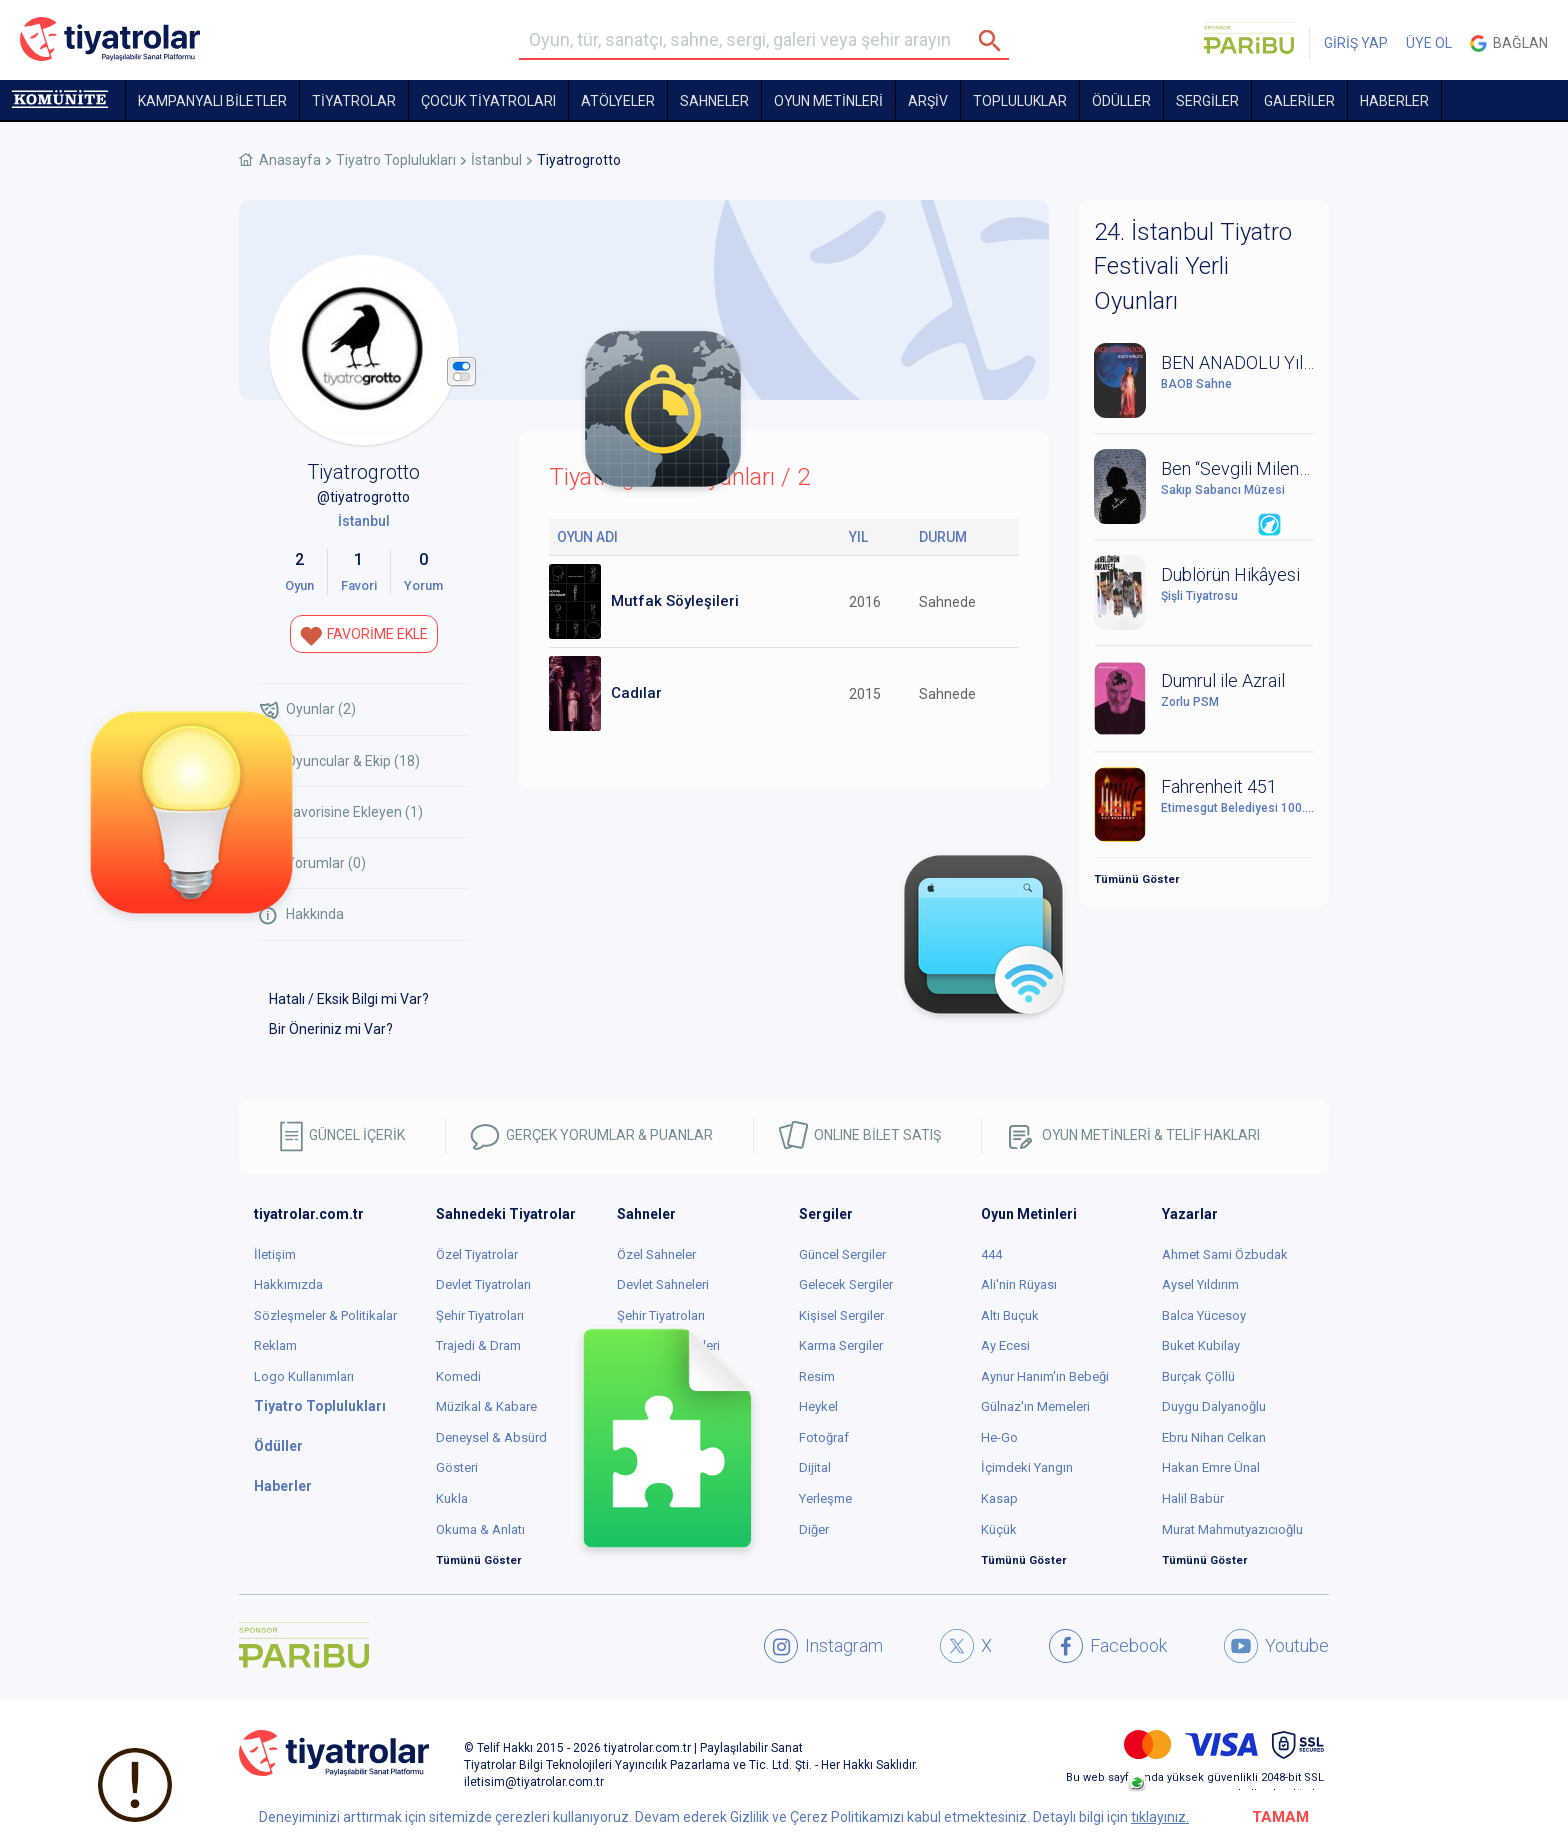  What do you see at coordinates (461, 371) in the screenshot?
I see `open unity tweak tool settings` at bounding box center [461, 371].